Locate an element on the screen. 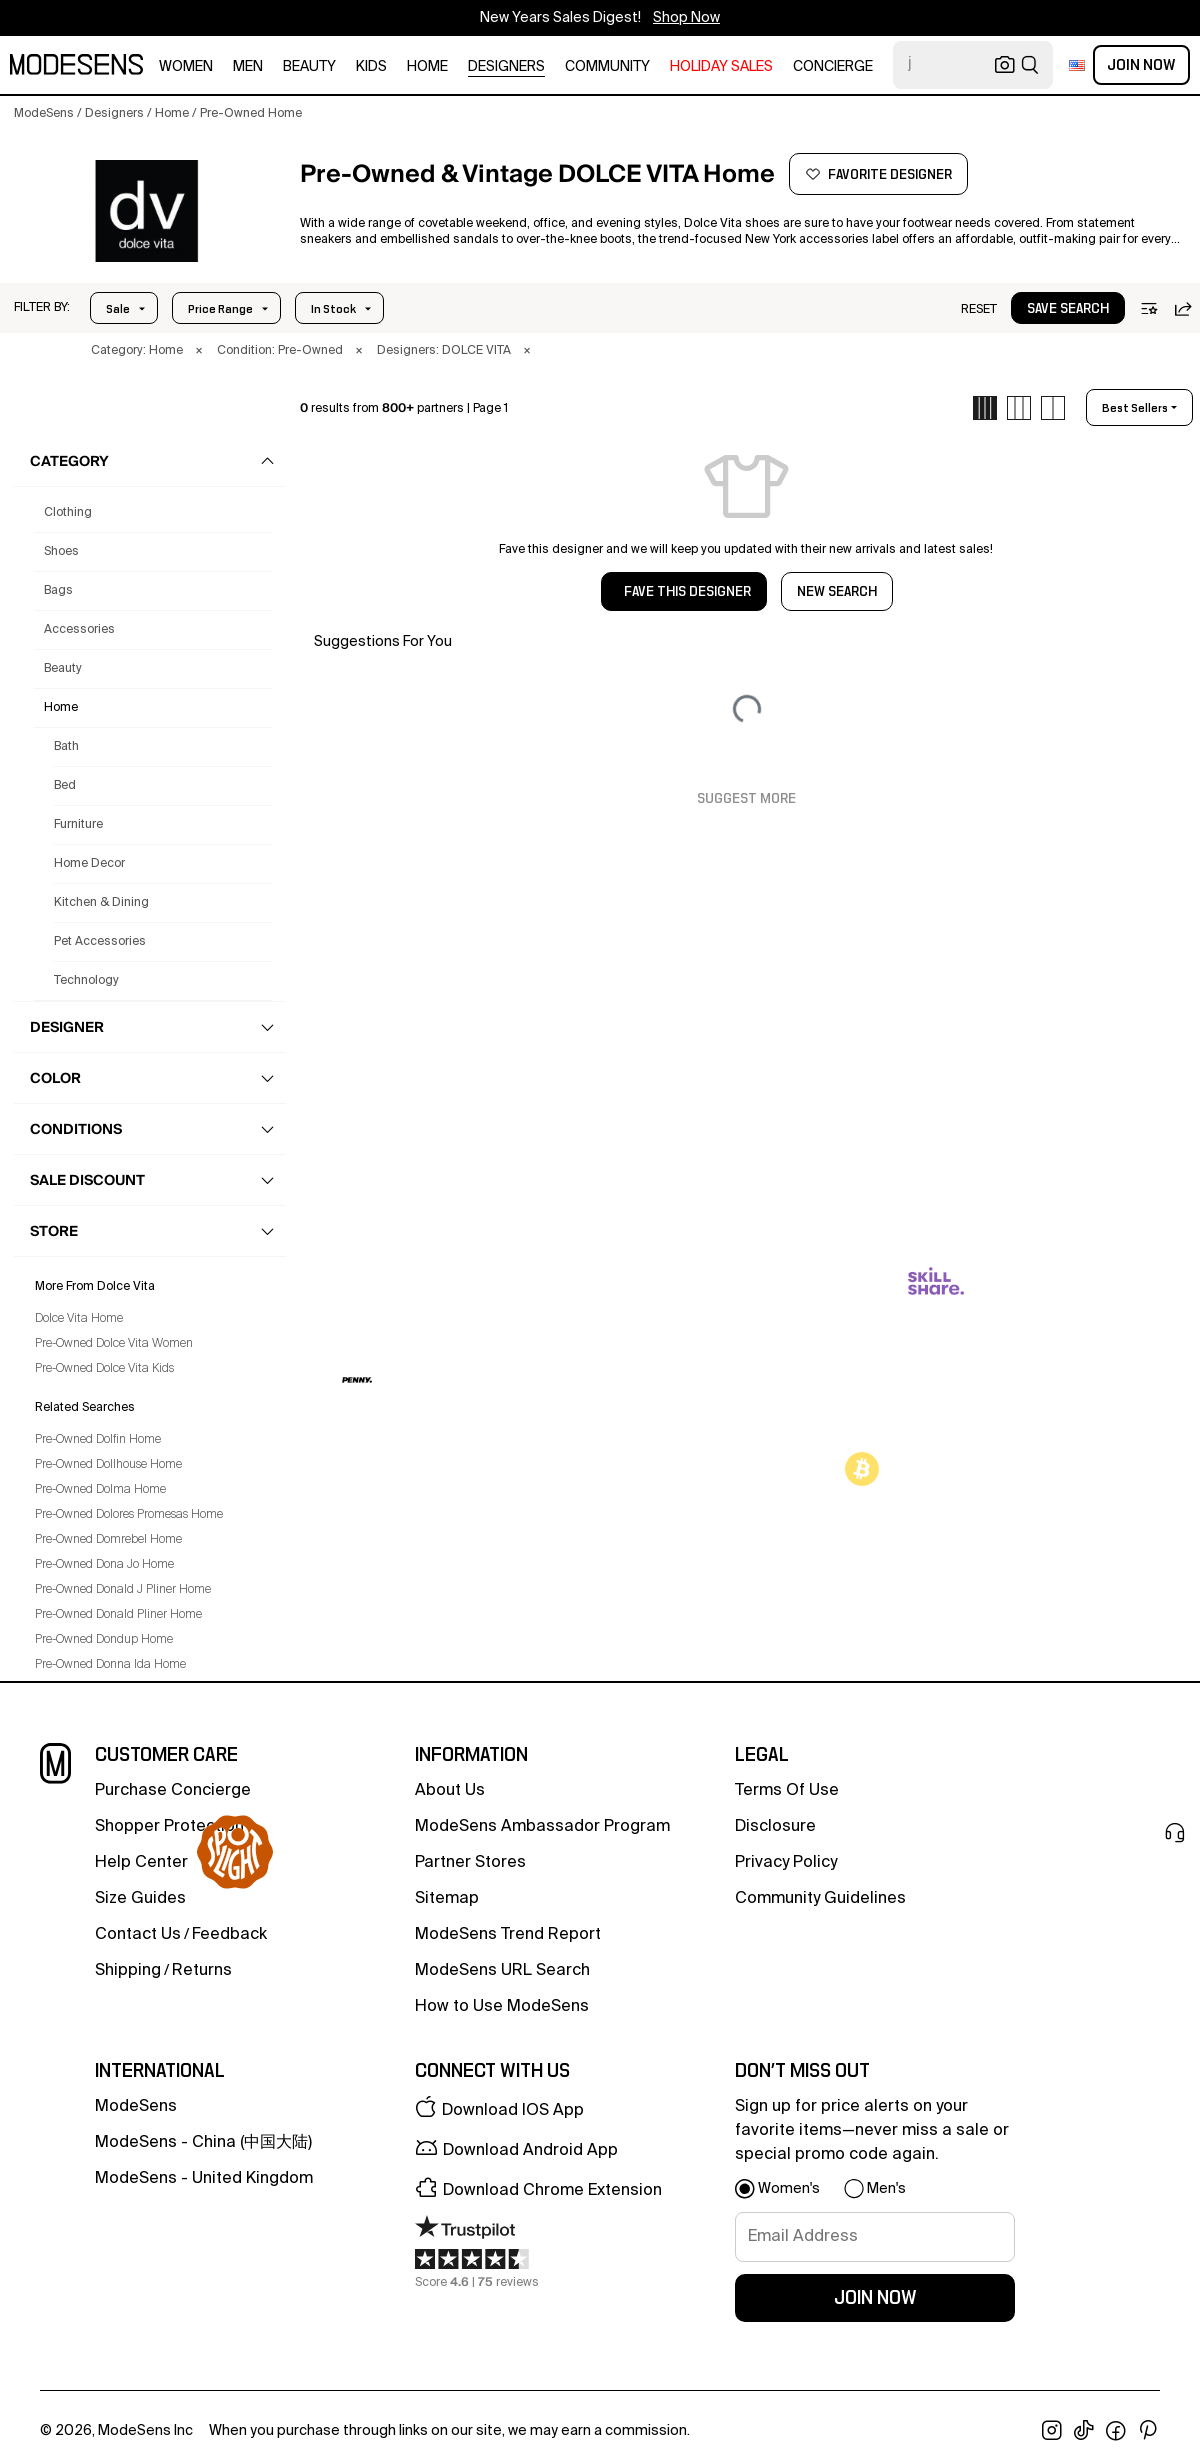 This screenshot has width=1200, height=2463. open the Penny app or website is located at coordinates (357, 1380).